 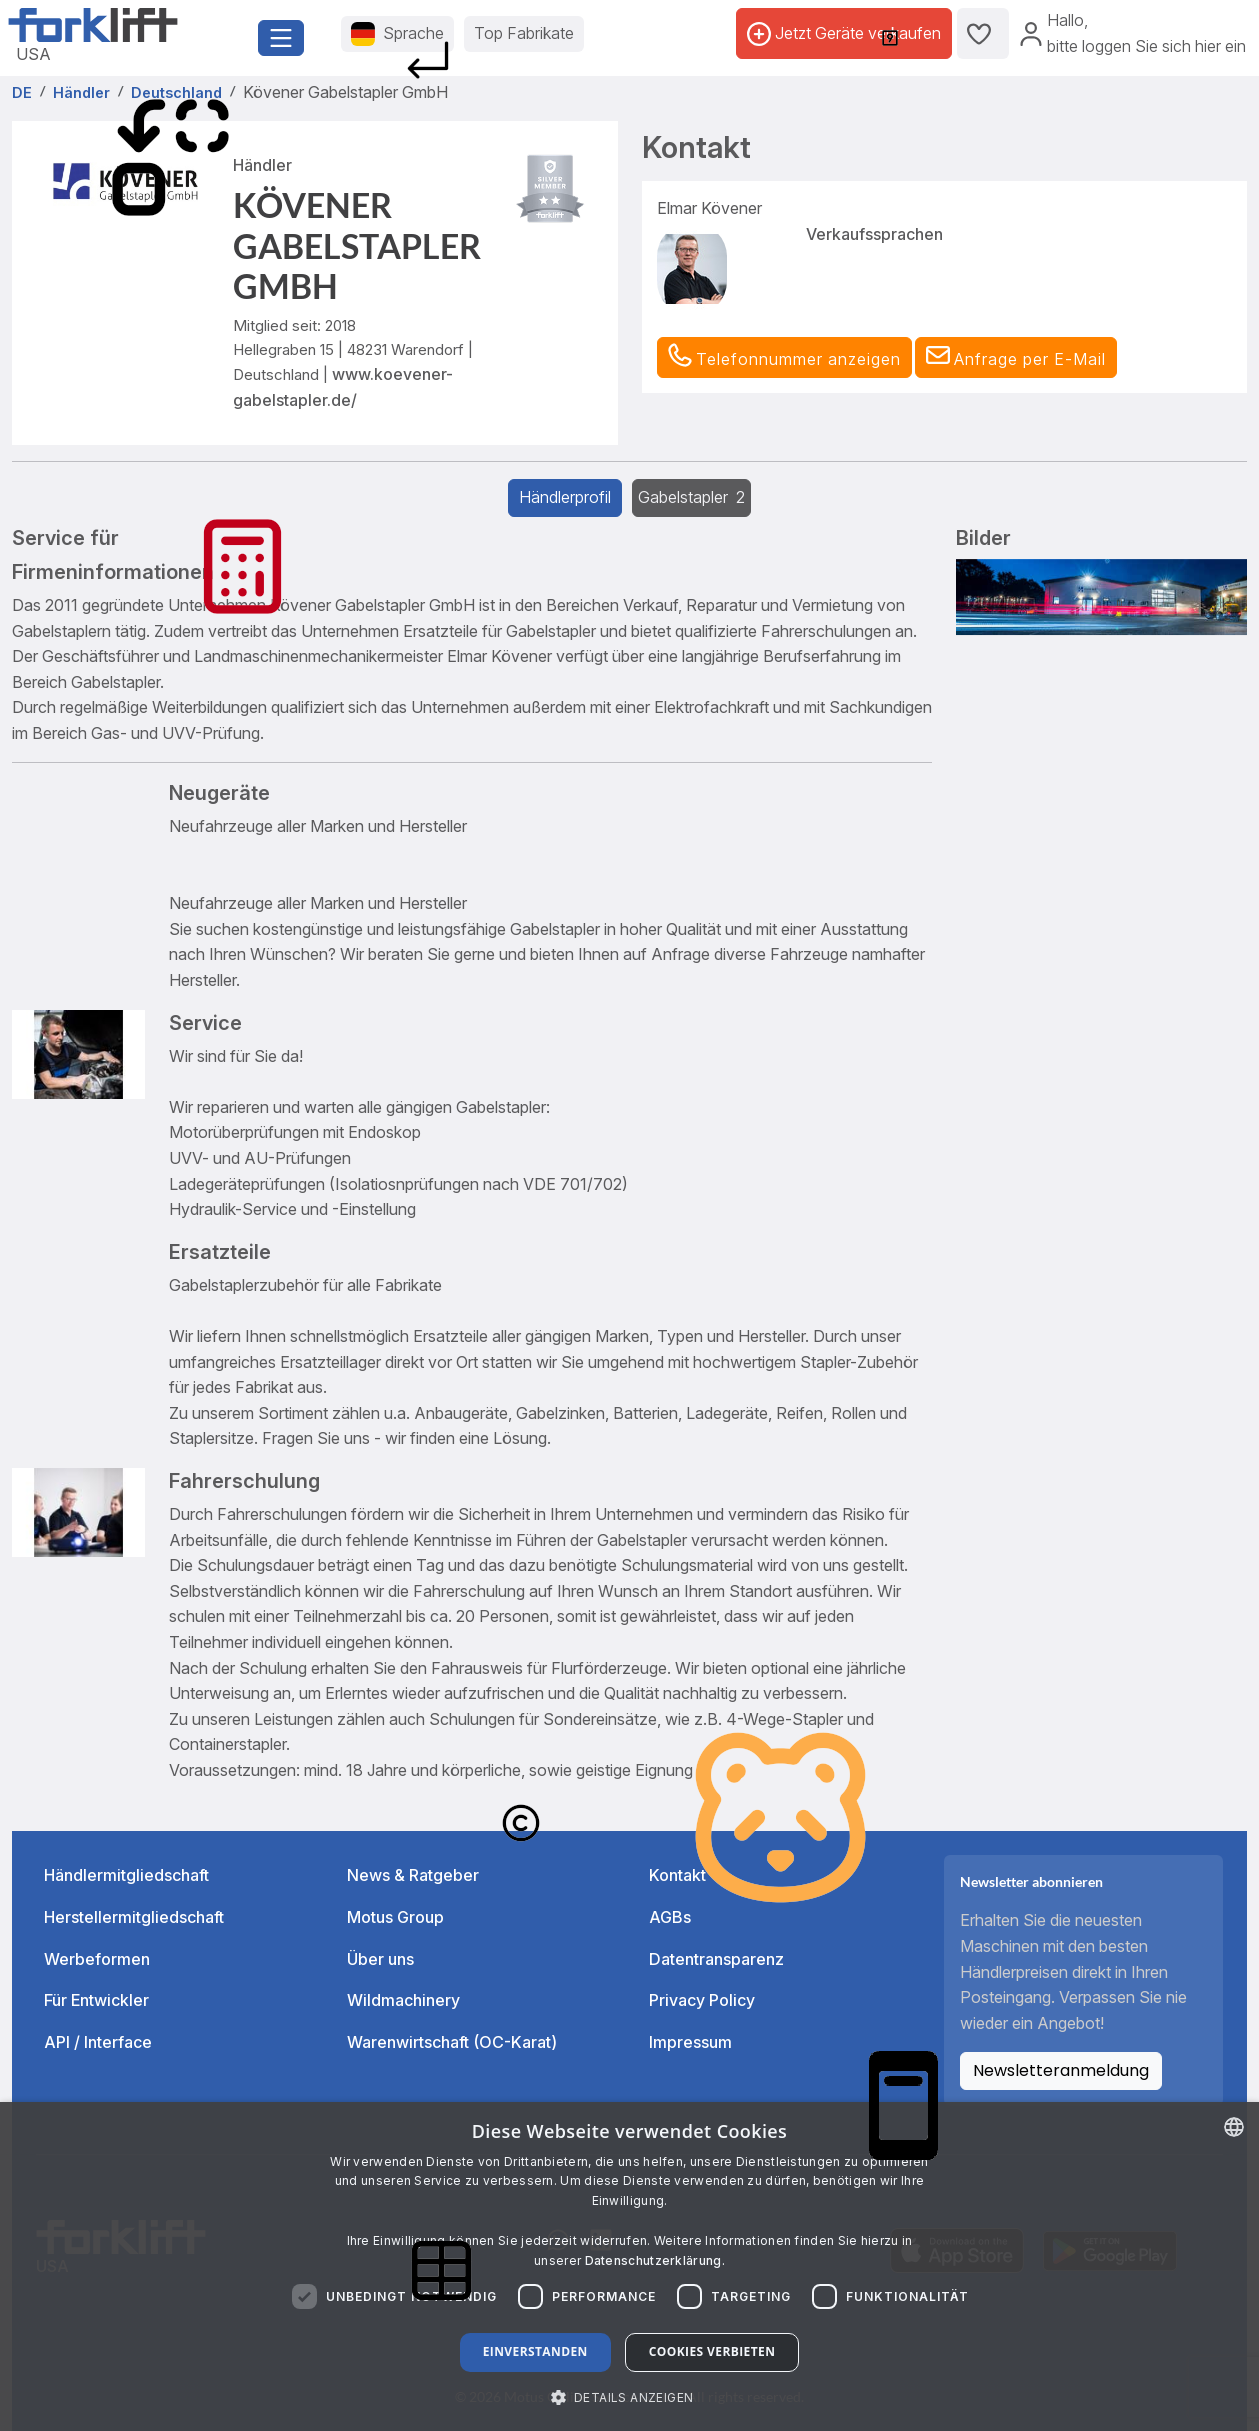 I want to click on view data in table format, so click(x=441, y=2270).